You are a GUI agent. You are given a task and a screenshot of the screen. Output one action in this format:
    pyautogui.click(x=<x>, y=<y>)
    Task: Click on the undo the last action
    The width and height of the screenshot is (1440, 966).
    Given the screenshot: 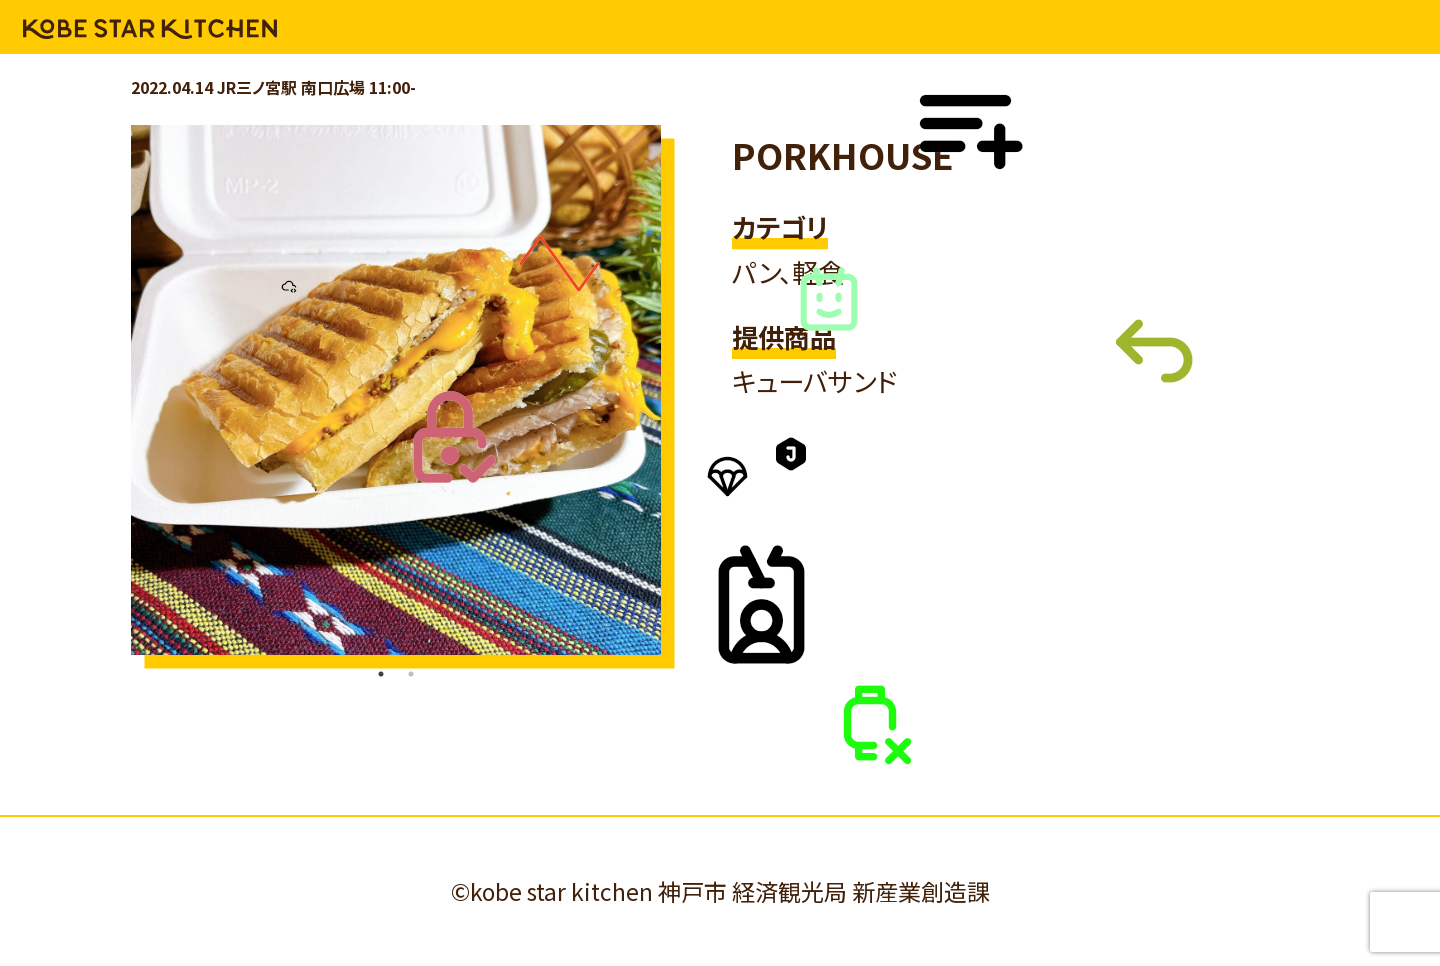 What is the action you would take?
    pyautogui.click(x=1152, y=351)
    